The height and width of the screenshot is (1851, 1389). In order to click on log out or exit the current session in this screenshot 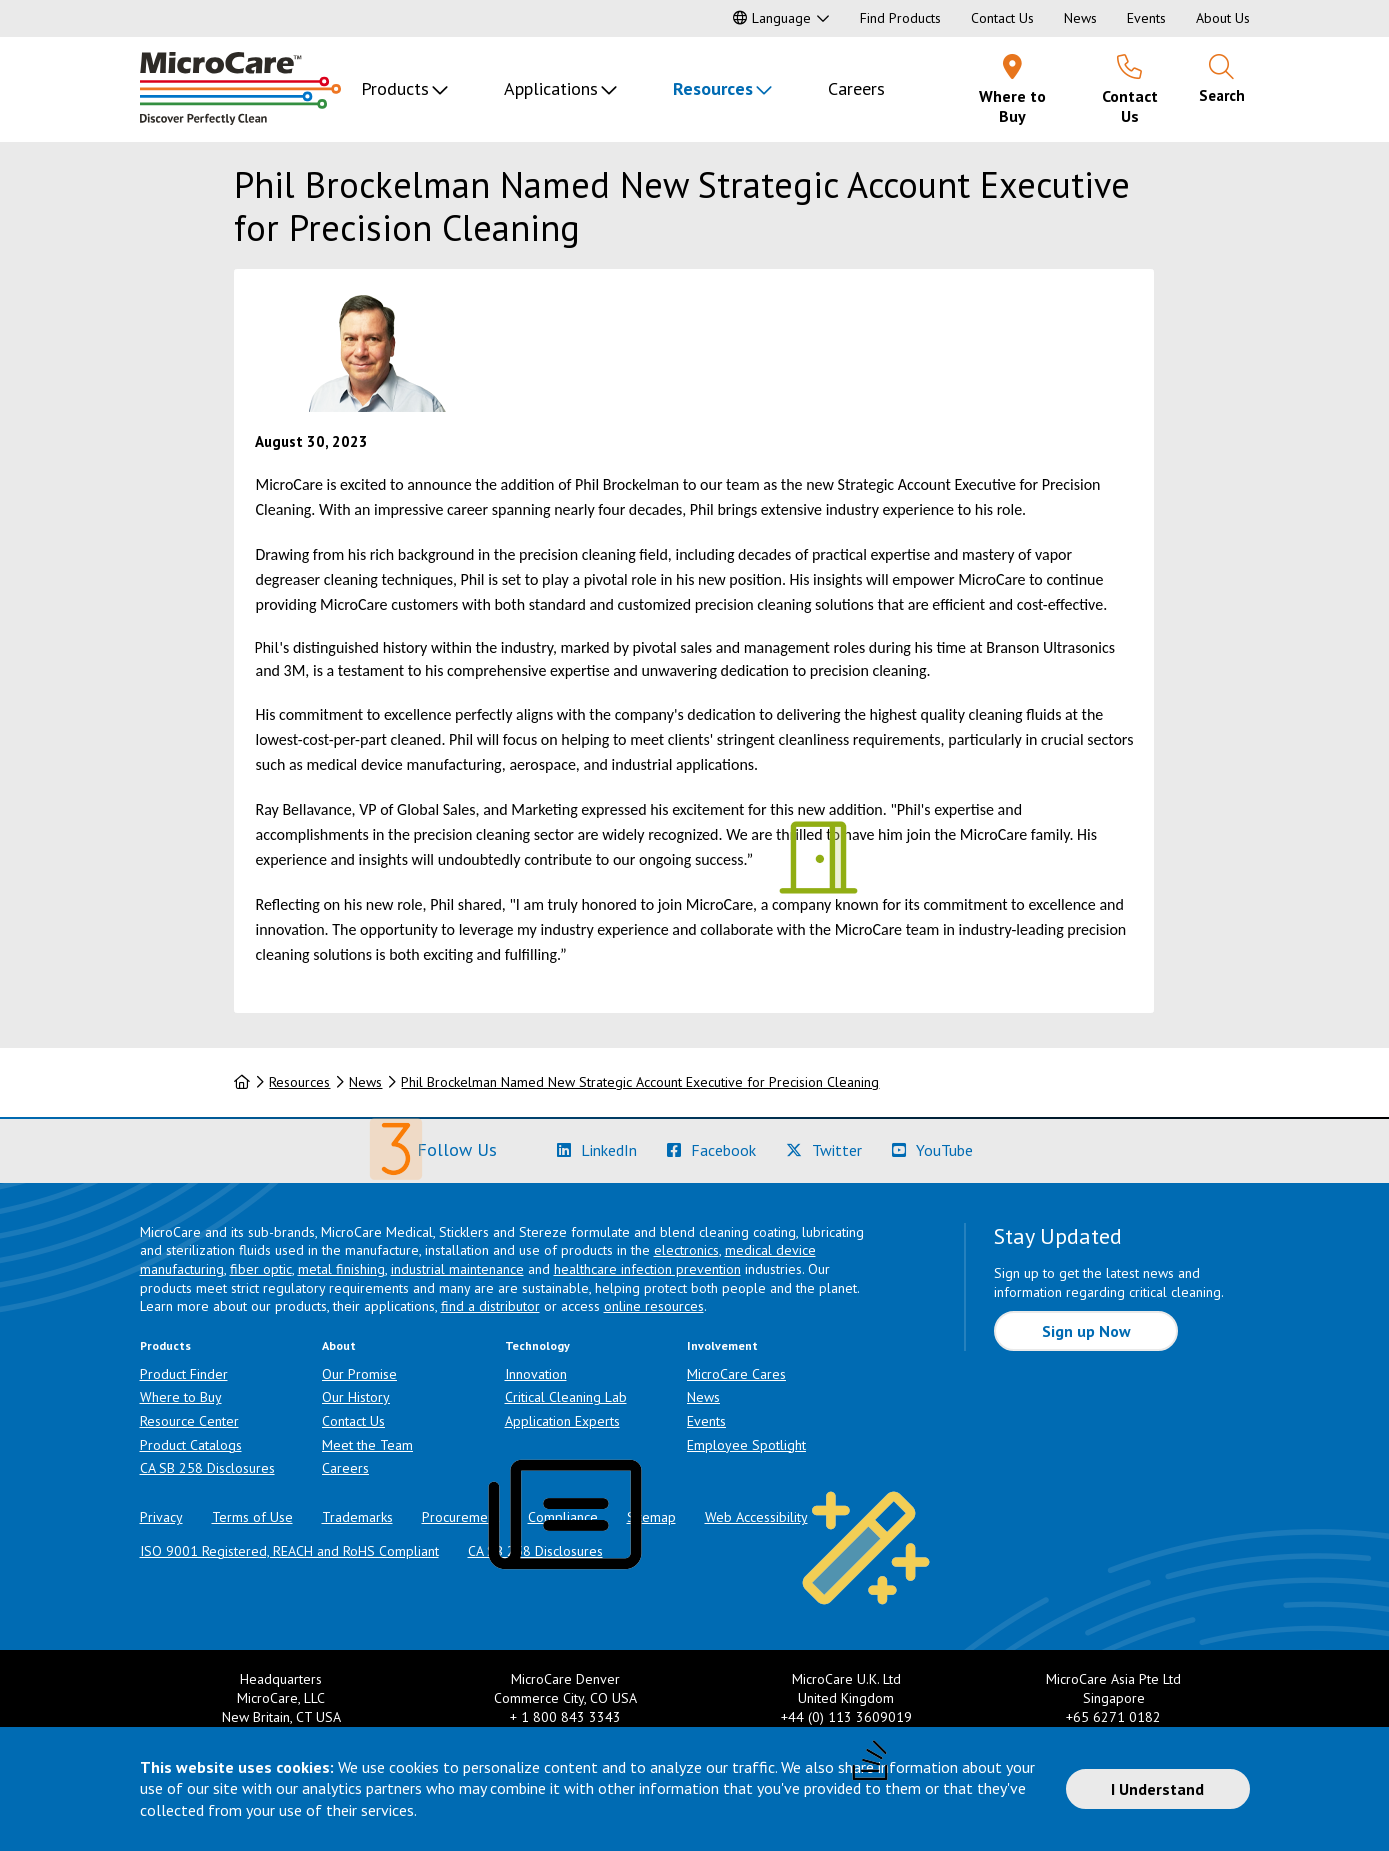, I will do `click(818, 857)`.